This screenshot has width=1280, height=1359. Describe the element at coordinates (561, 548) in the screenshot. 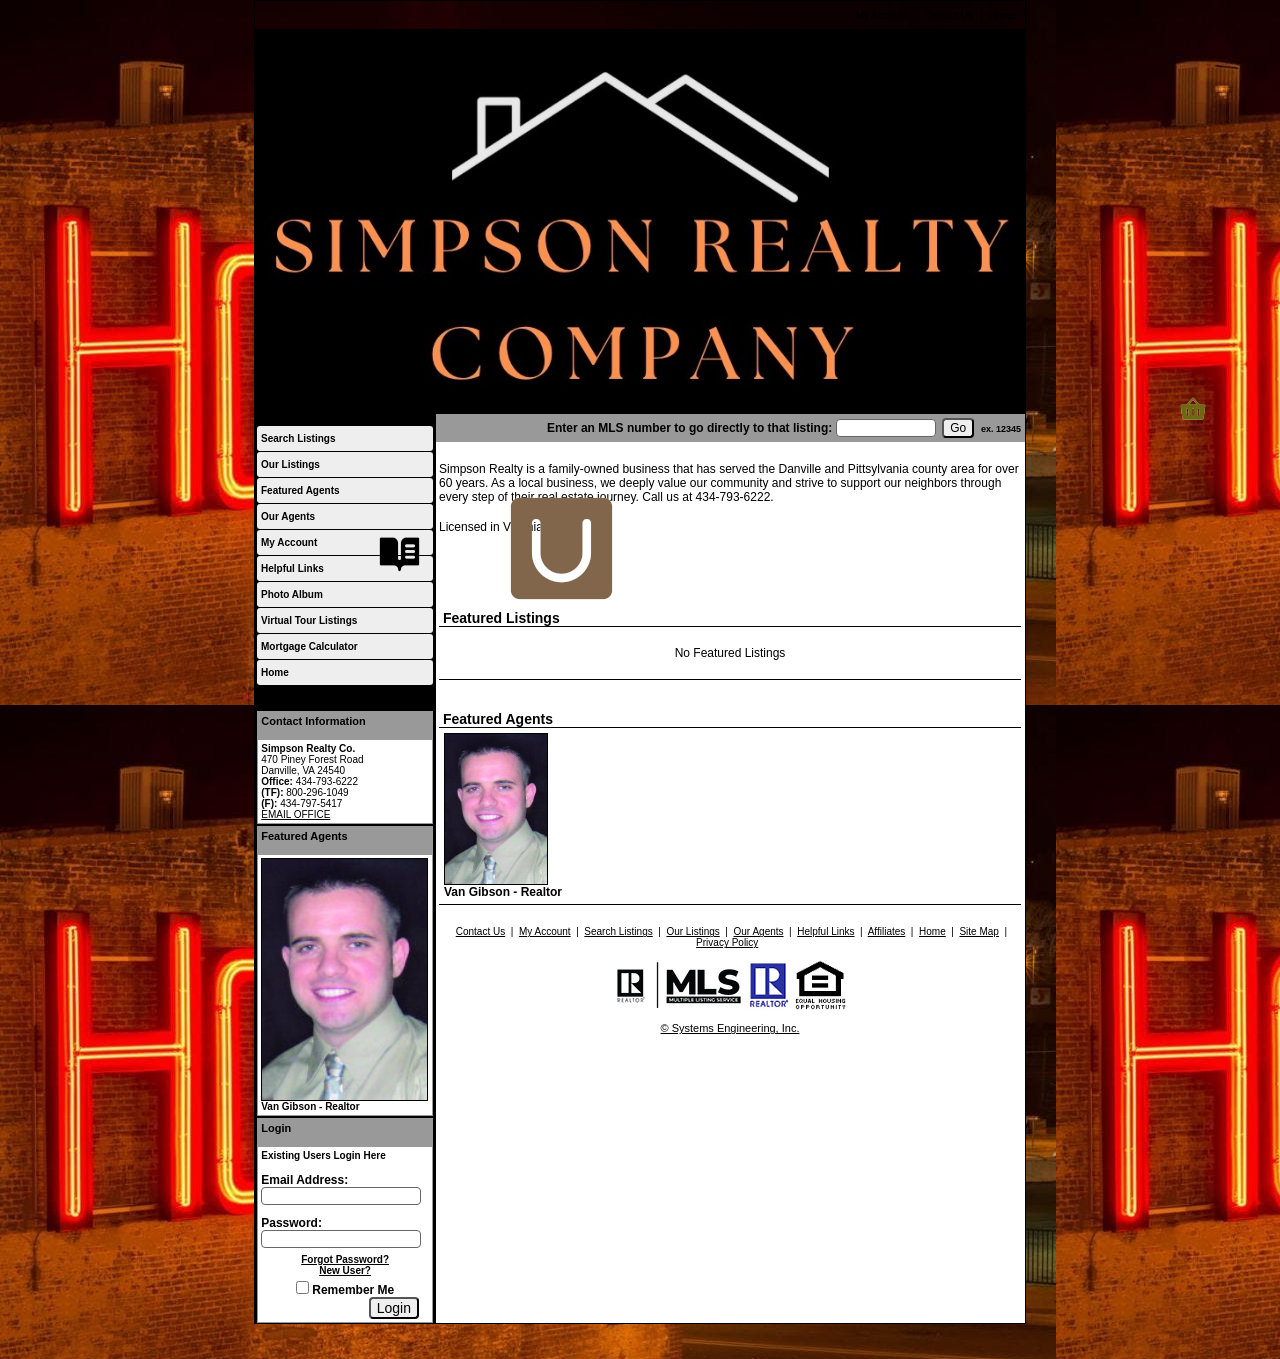

I see `perform a union operation on selected shapes` at that location.